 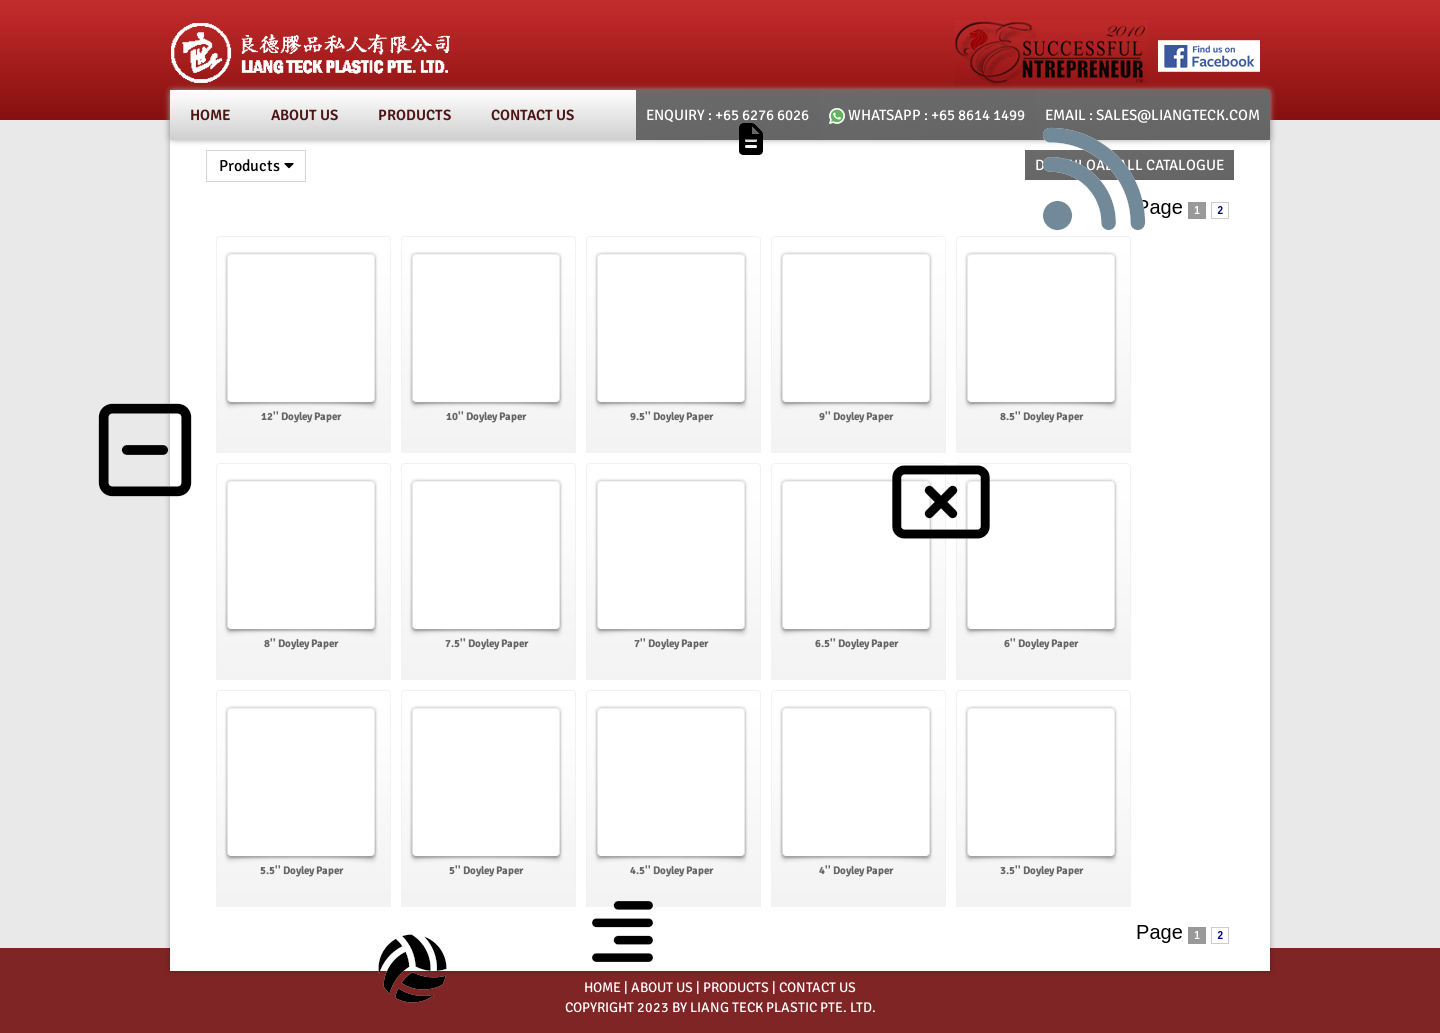 I want to click on align text to the right, so click(x=622, y=931).